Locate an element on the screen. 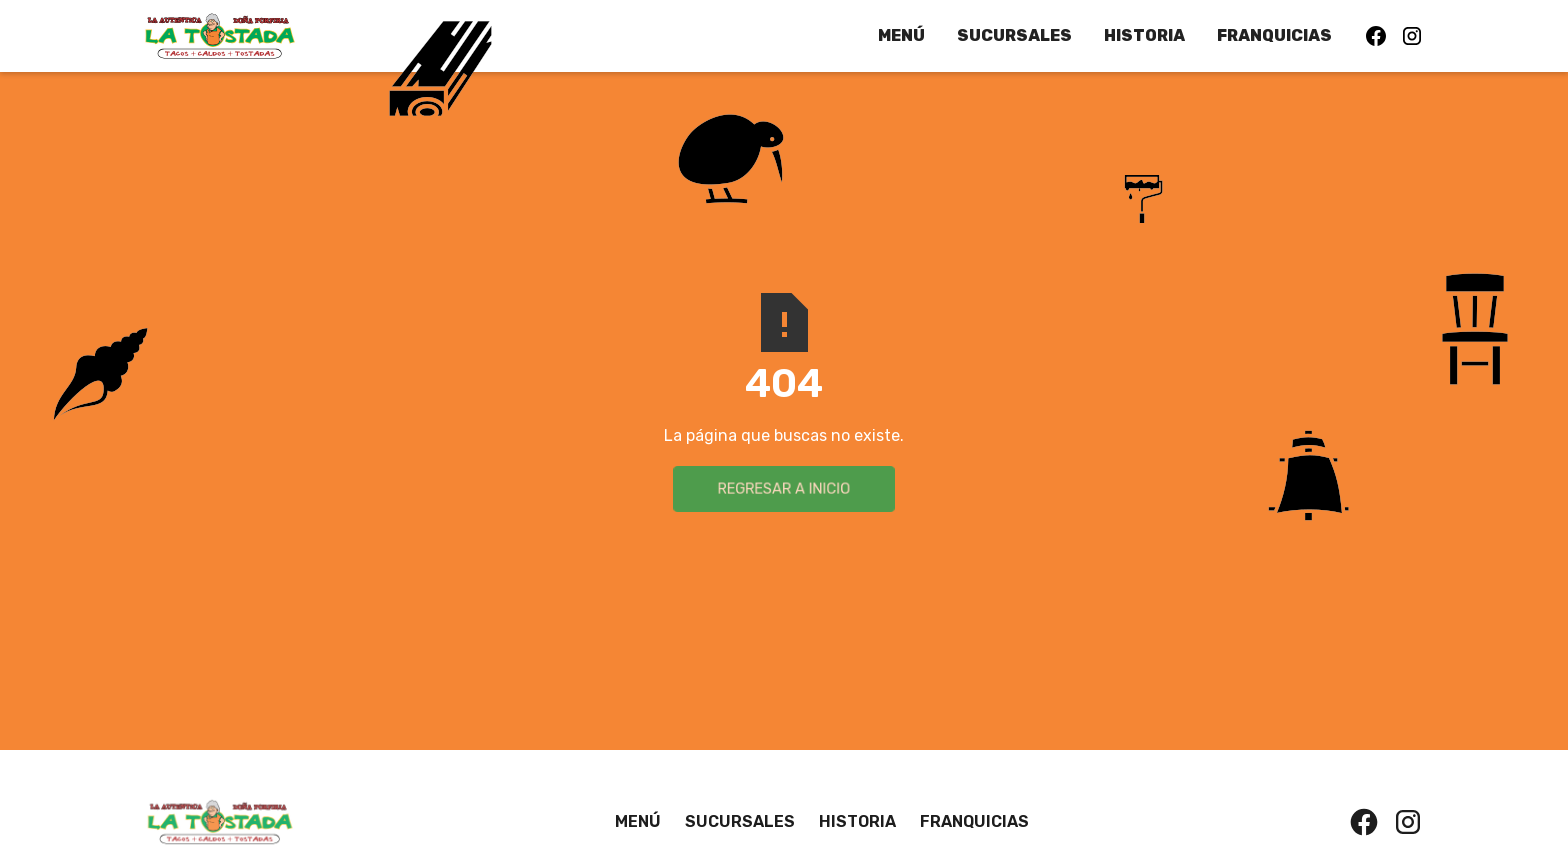 This screenshot has width=1568, height=848. kiwi bird icon or mascot is located at coordinates (731, 155).